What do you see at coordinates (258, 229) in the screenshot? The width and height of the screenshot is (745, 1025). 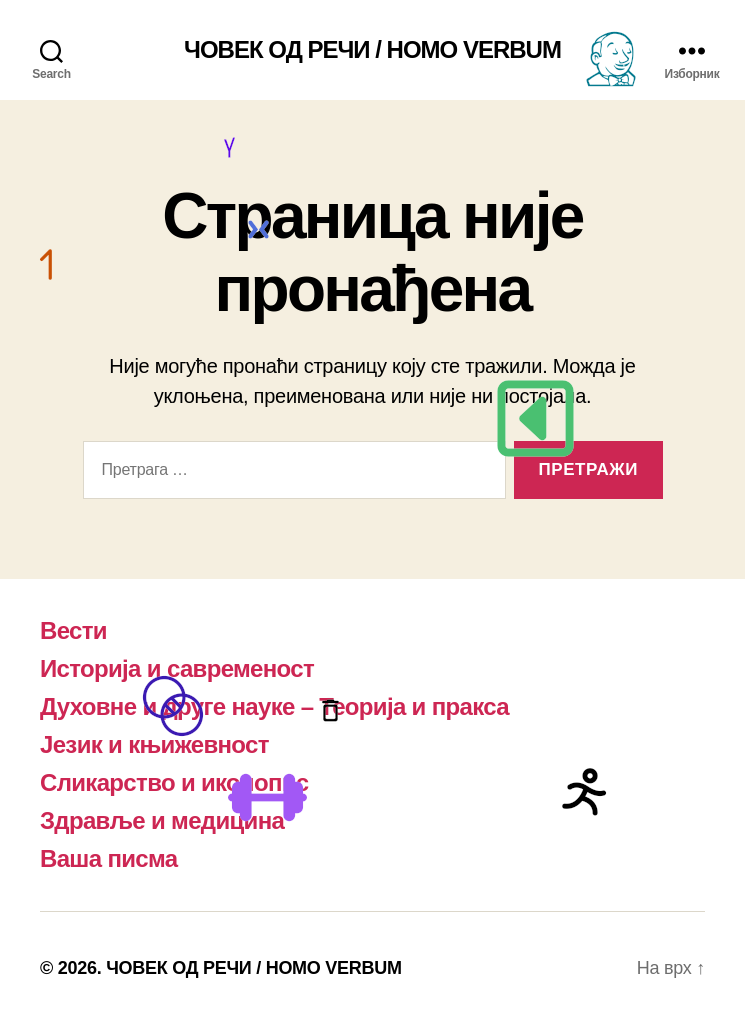 I see `mixer streaming platform logo` at bounding box center [258, 229].